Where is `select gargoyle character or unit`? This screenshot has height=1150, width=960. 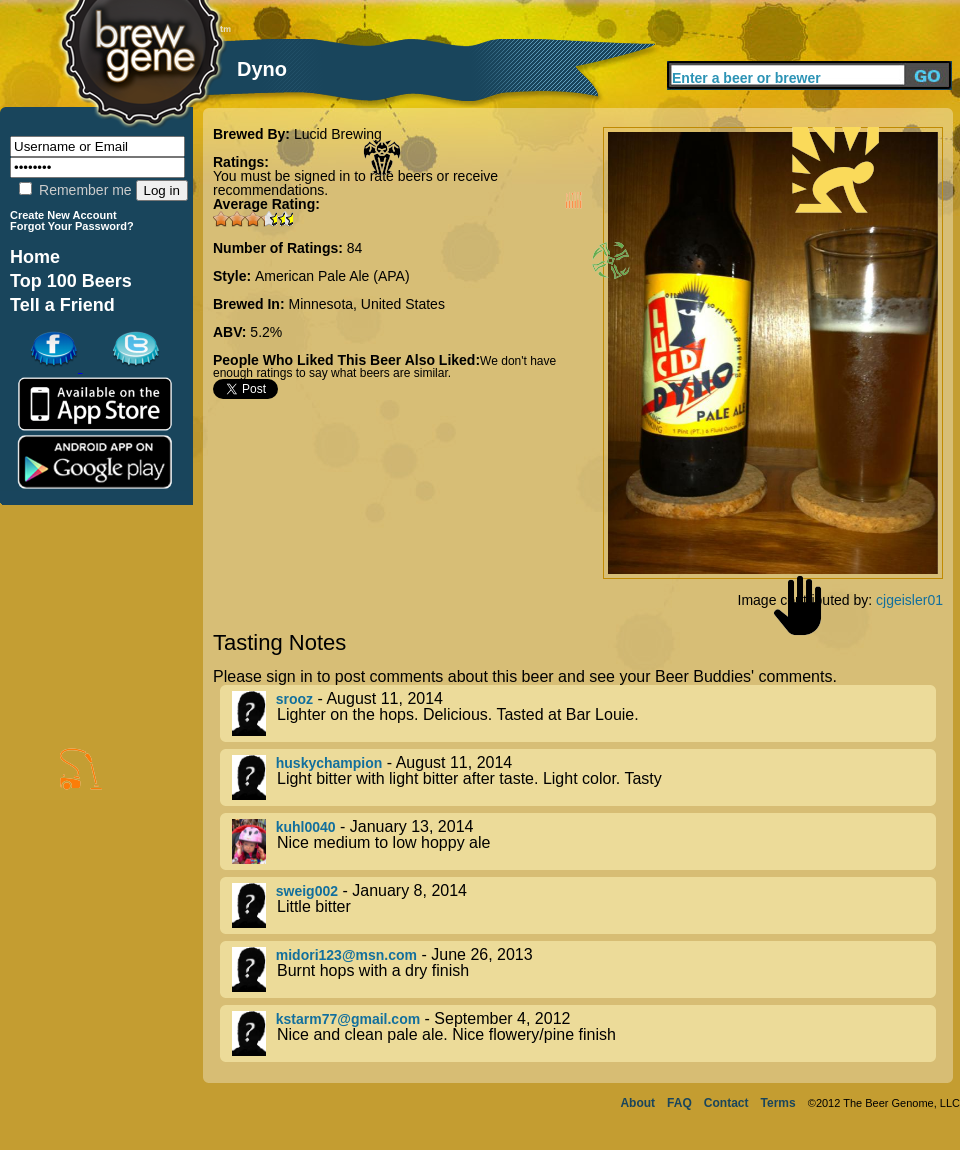 select gargoyle character or unit is located at coordinates (382, 158).